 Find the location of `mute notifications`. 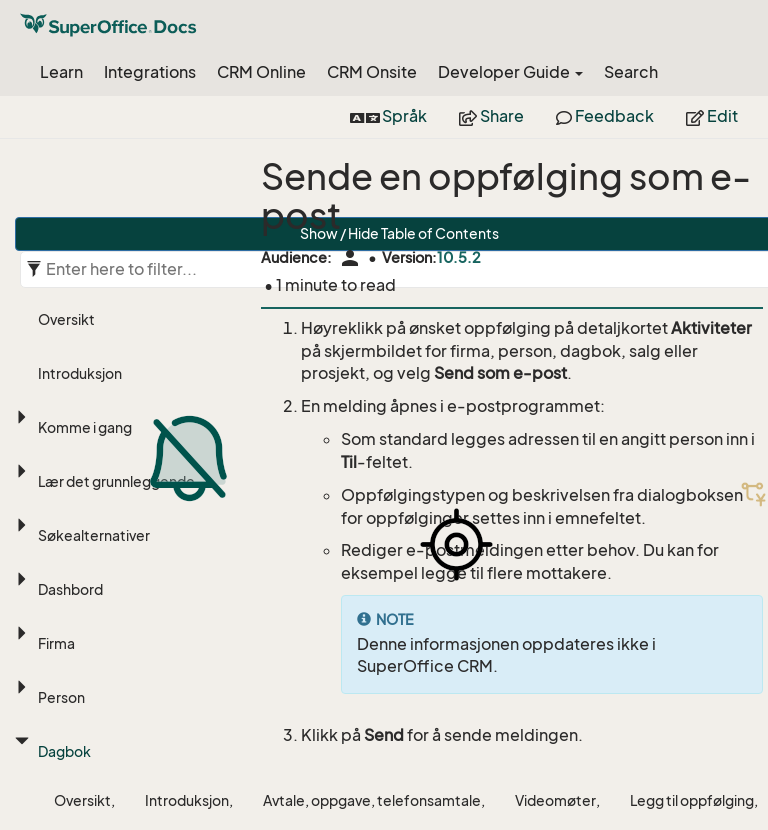

mute notifications is located at coordinates (189, 458).